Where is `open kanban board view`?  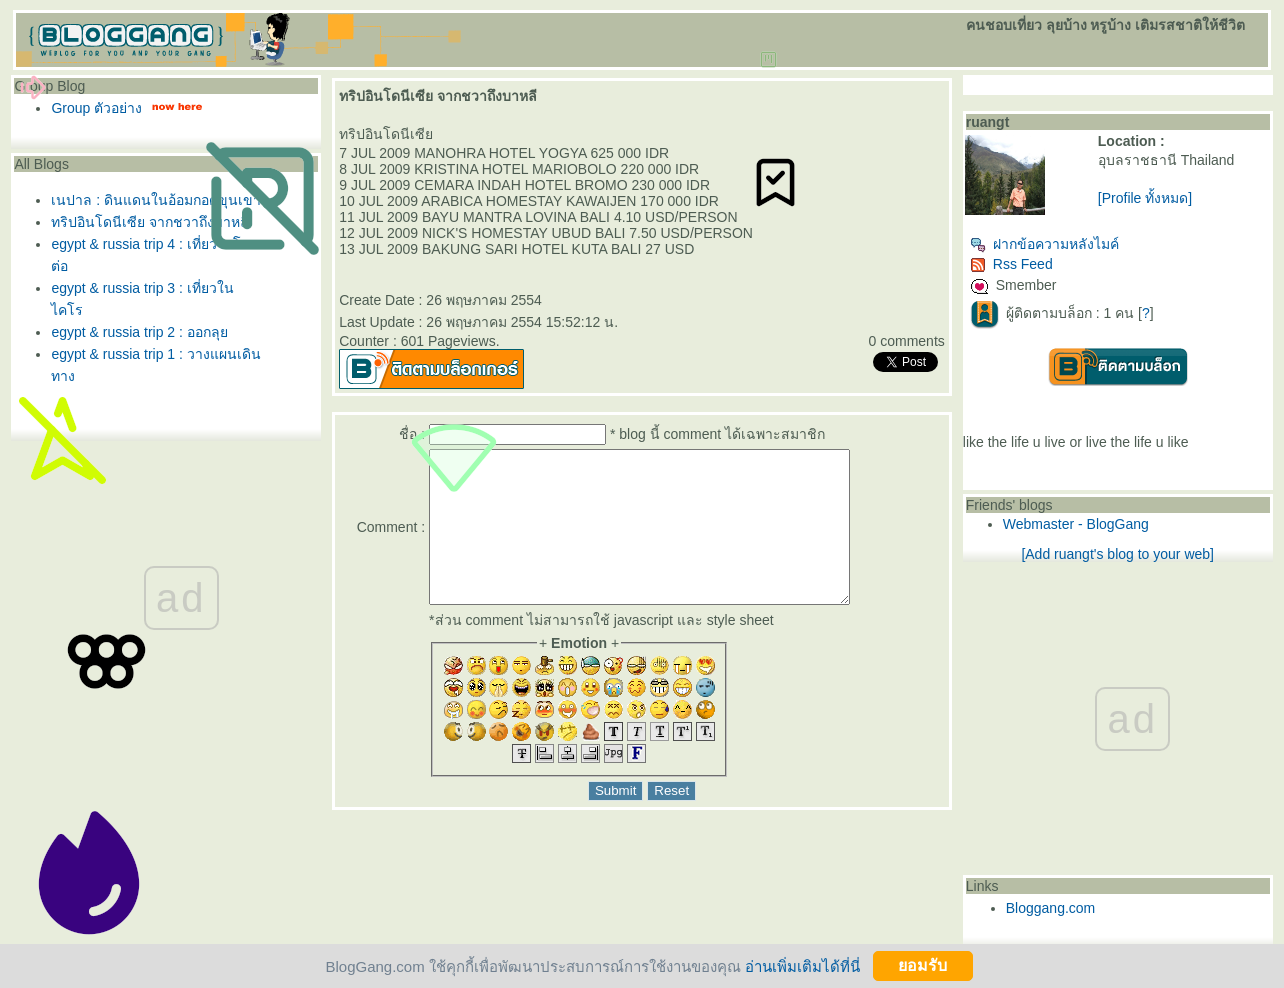
open kanban board view is located at coordinates (768, 59).